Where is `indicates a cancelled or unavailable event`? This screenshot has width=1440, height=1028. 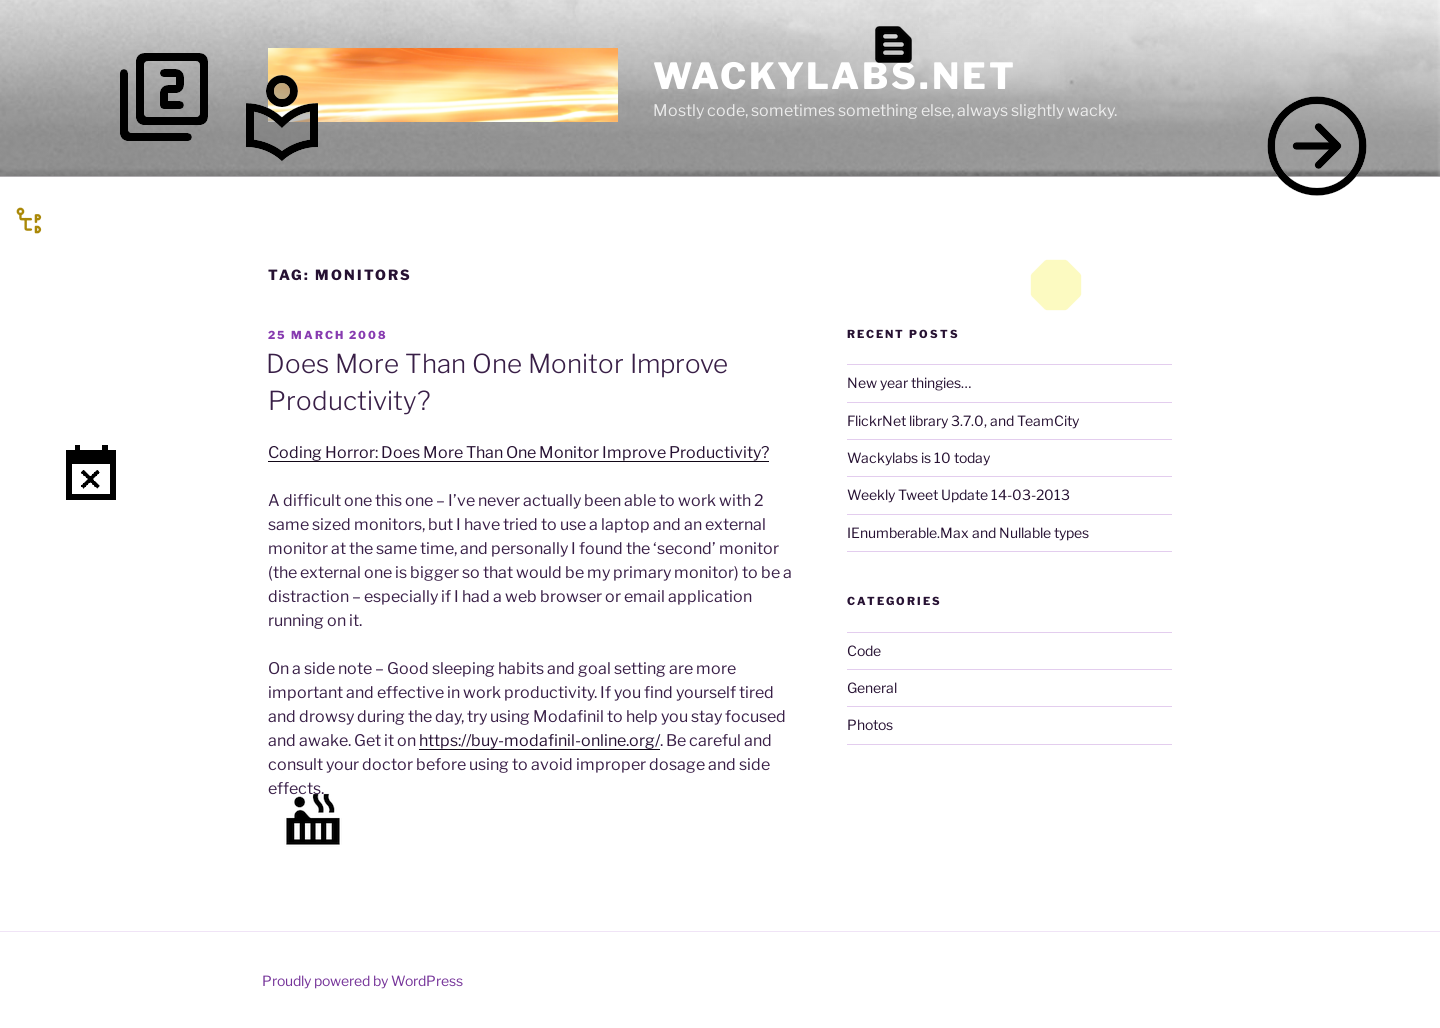
indicates a cancelled or unavailable event is located at coordinates (91, 475).